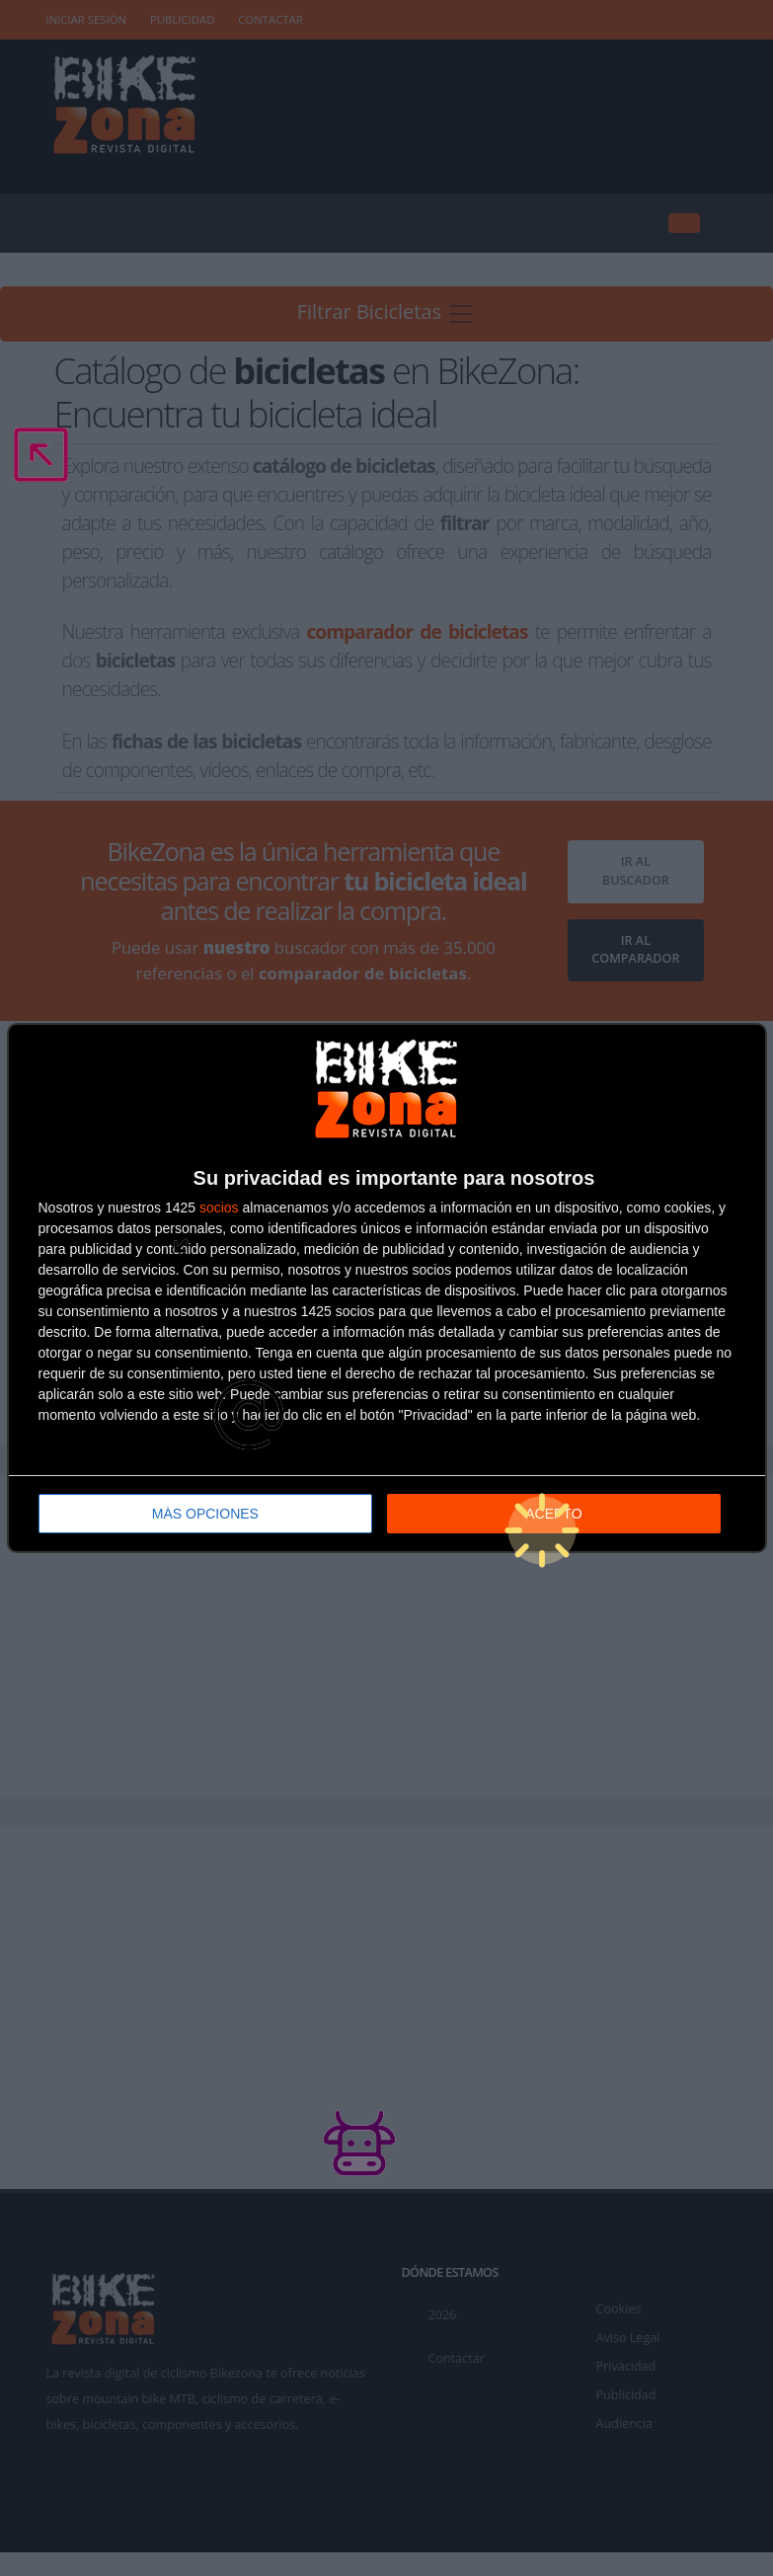  What do you see at coordinates (181, 1245) in the screenshot?
I see `transit entry or exit point on a map` at bounding box center [181, 1245].